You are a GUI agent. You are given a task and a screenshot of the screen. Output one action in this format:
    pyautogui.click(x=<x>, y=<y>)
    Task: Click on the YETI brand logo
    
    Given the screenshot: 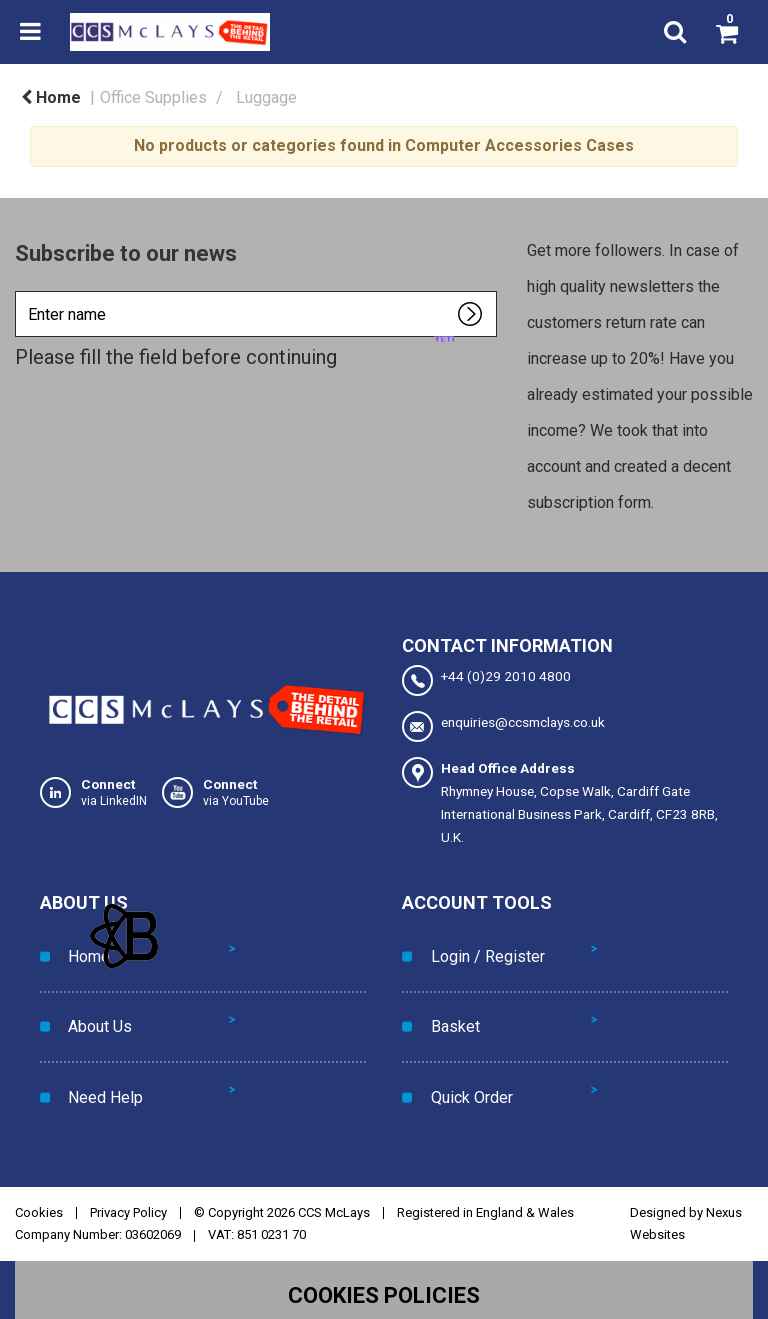 What is the action you would take?
    pyautogui.click(x=444, y=339)
    